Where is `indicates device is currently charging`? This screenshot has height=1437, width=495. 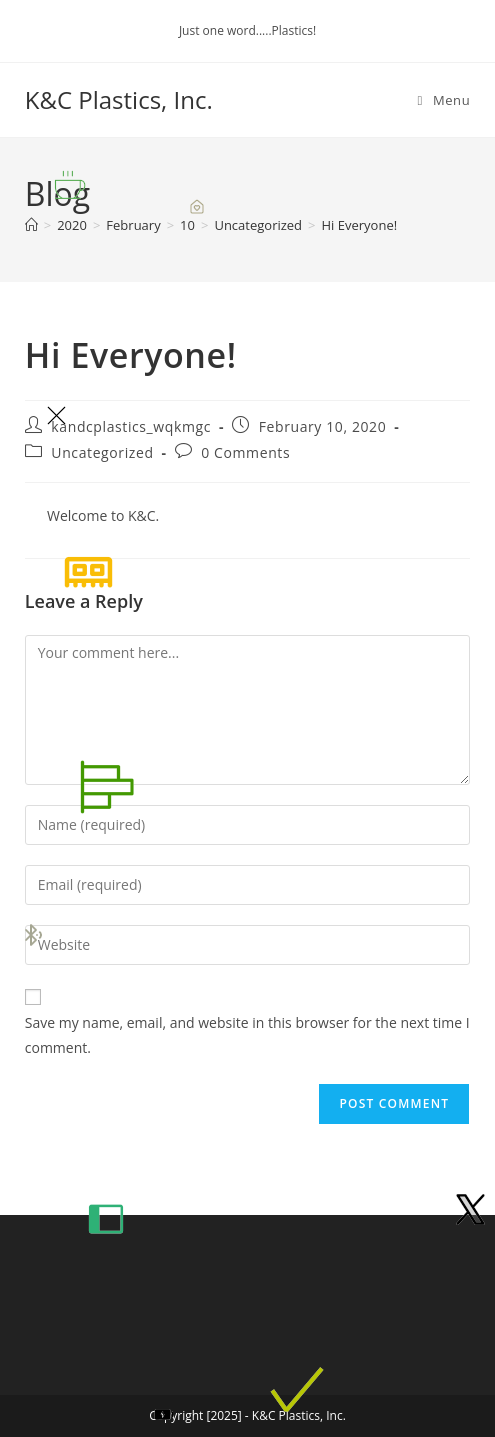
indicates device is currently charging is located at coordinates (163, 1414).